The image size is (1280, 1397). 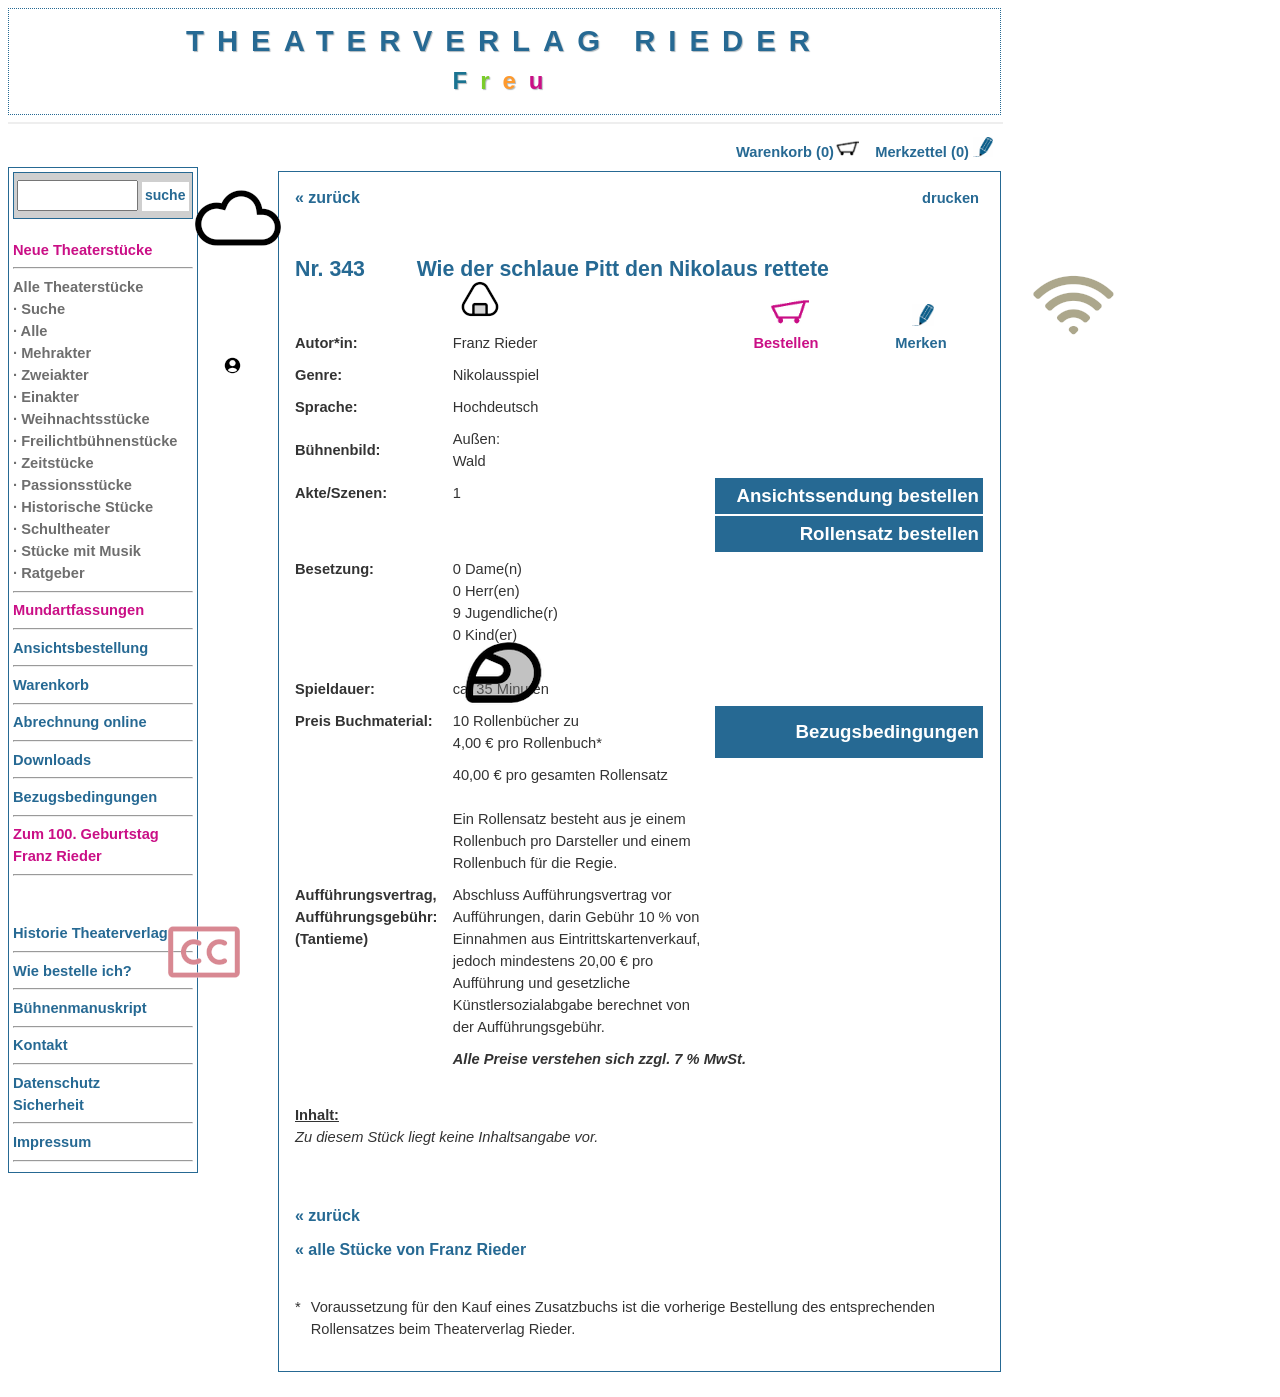 I want to click on indicates active wifi connection, so click(x=1073, y=306).